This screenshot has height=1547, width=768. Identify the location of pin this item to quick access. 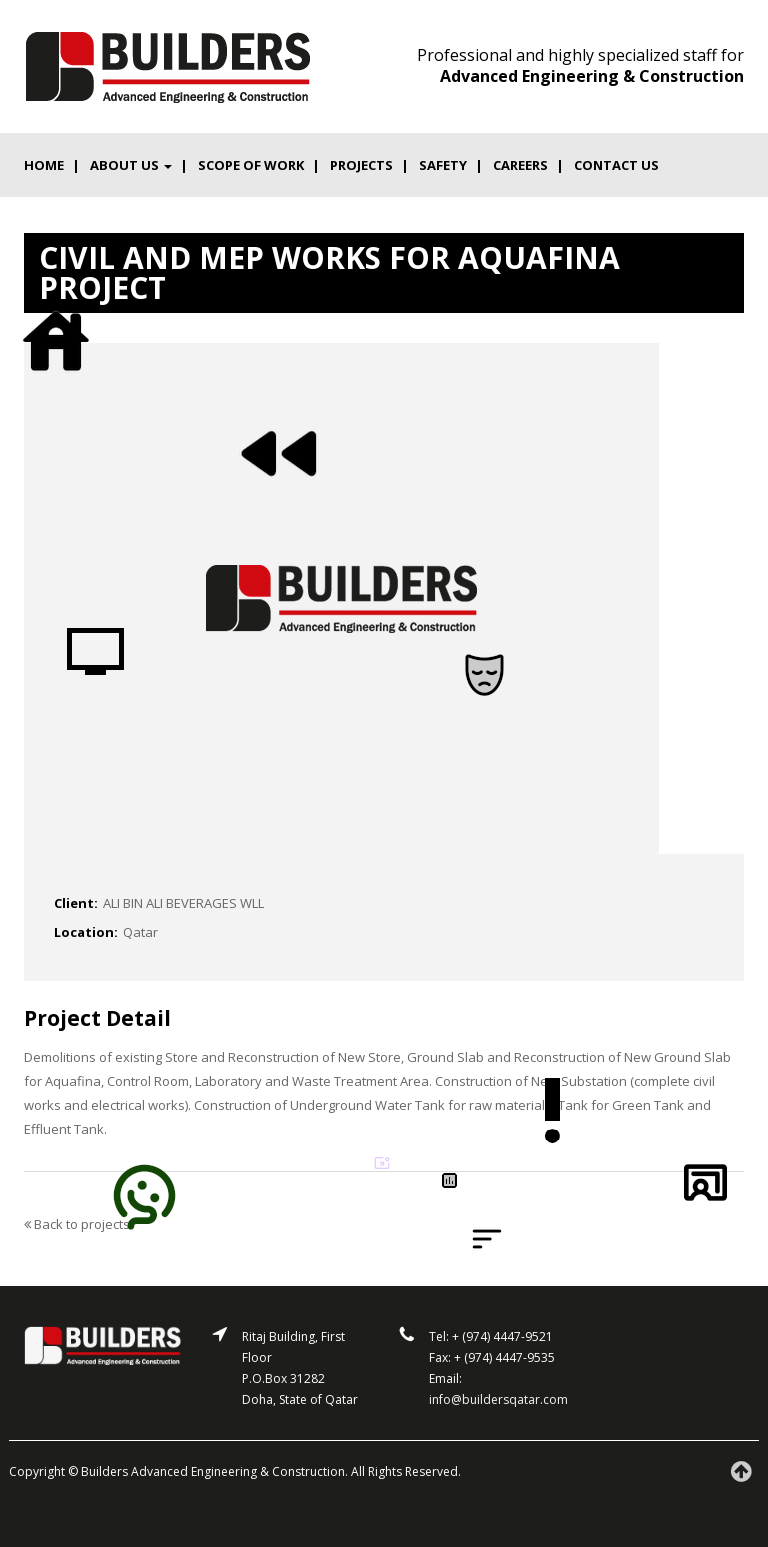
(382, 1163).